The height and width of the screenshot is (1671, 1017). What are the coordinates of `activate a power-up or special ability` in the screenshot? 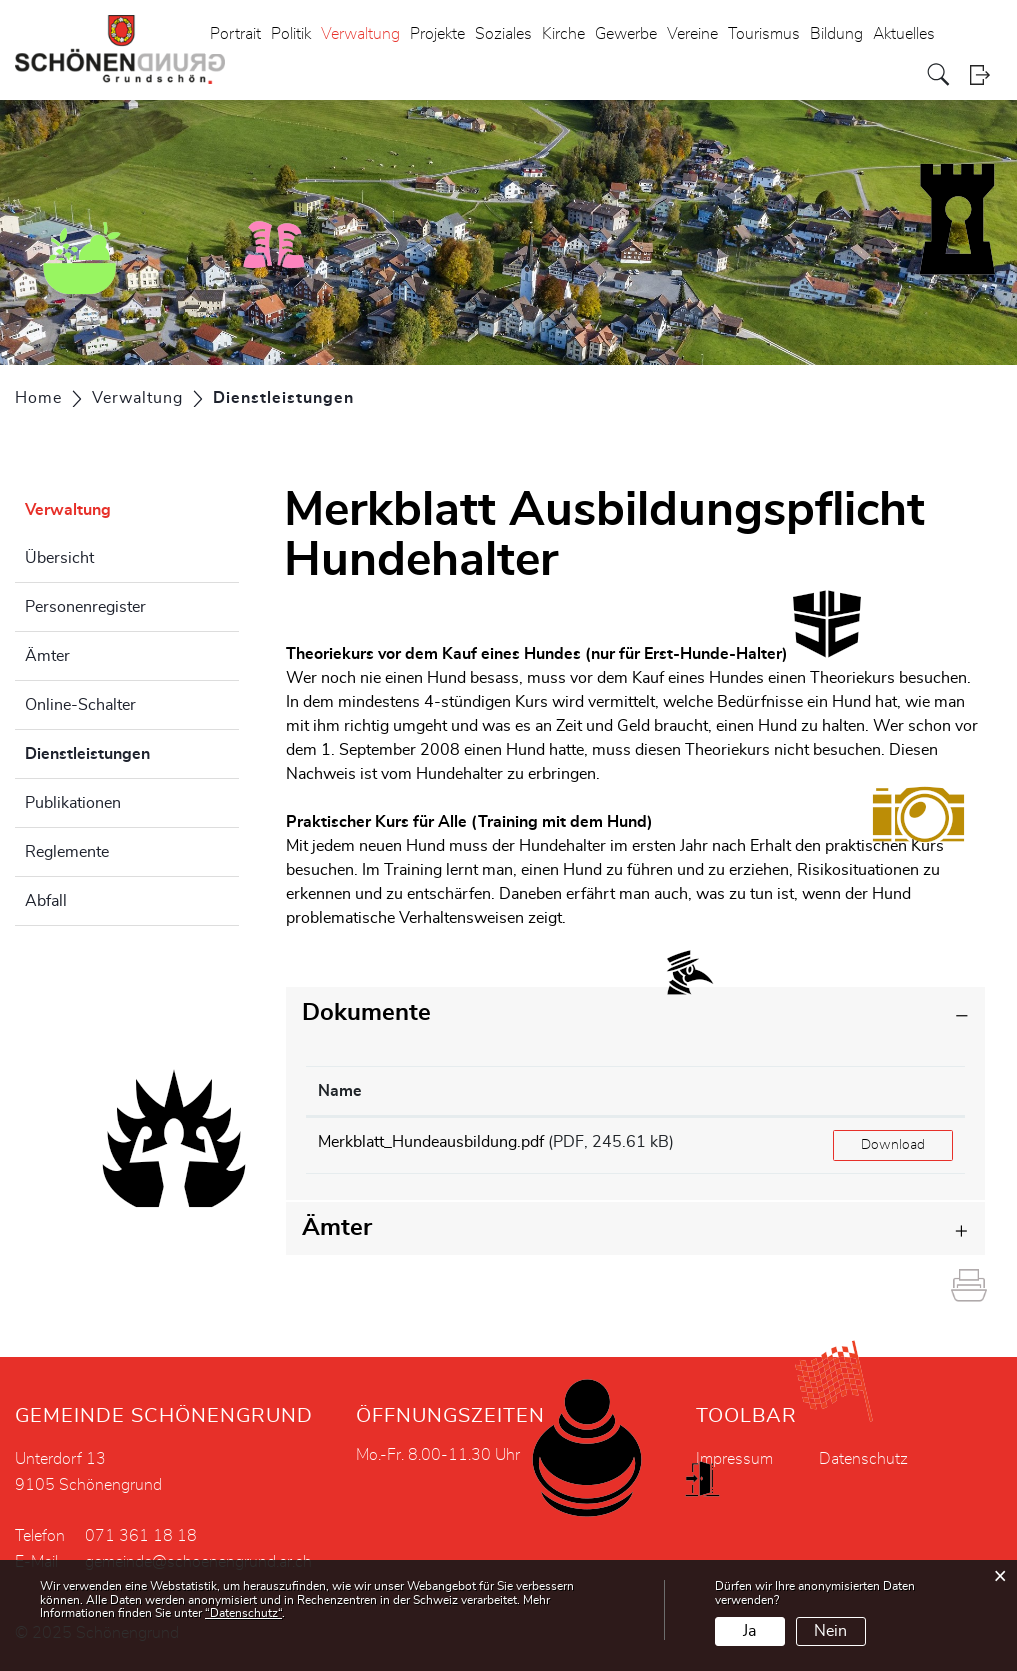 It's located at (174, 1137).